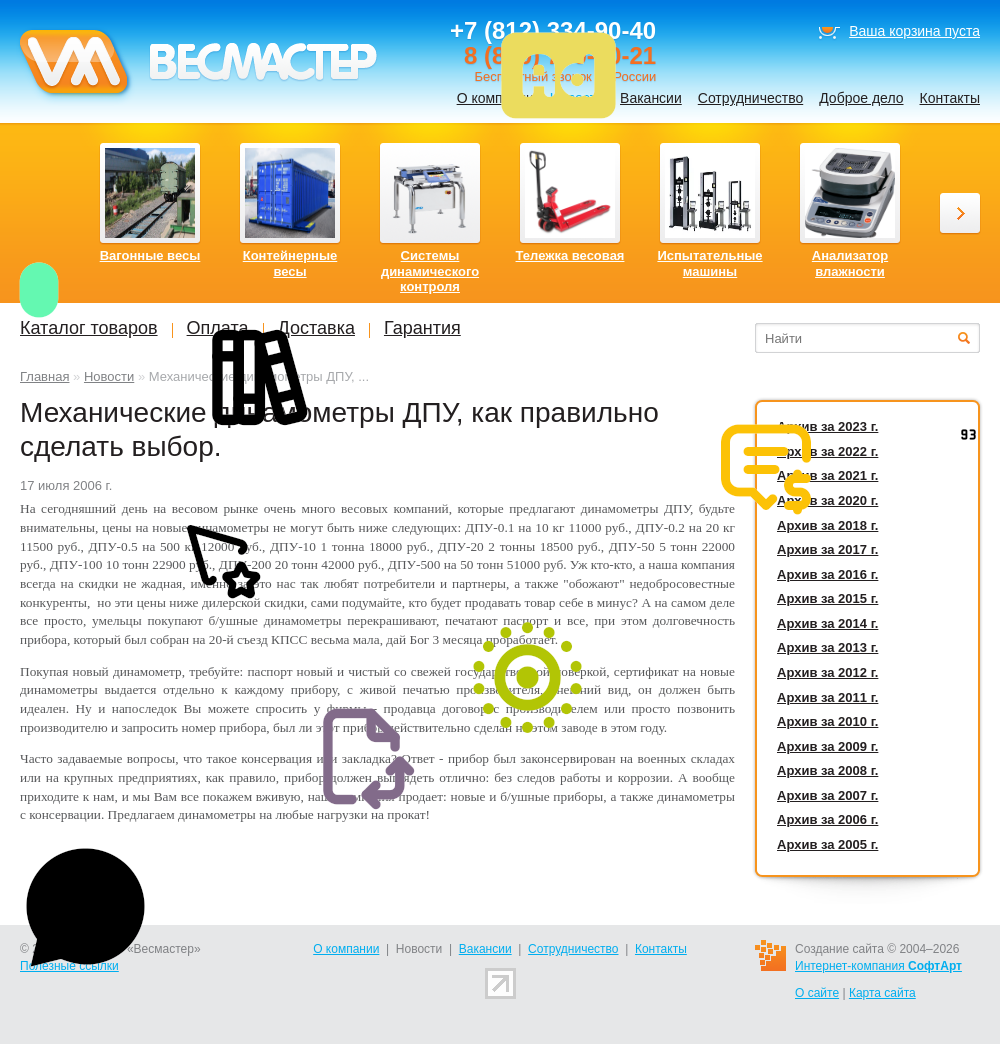 The width and height of the screenshot is (1000, 1044). What do you see at coordinates (85, 907) in the screenshot?
I see `open chat or messaging` at bounding box center [85, 907].